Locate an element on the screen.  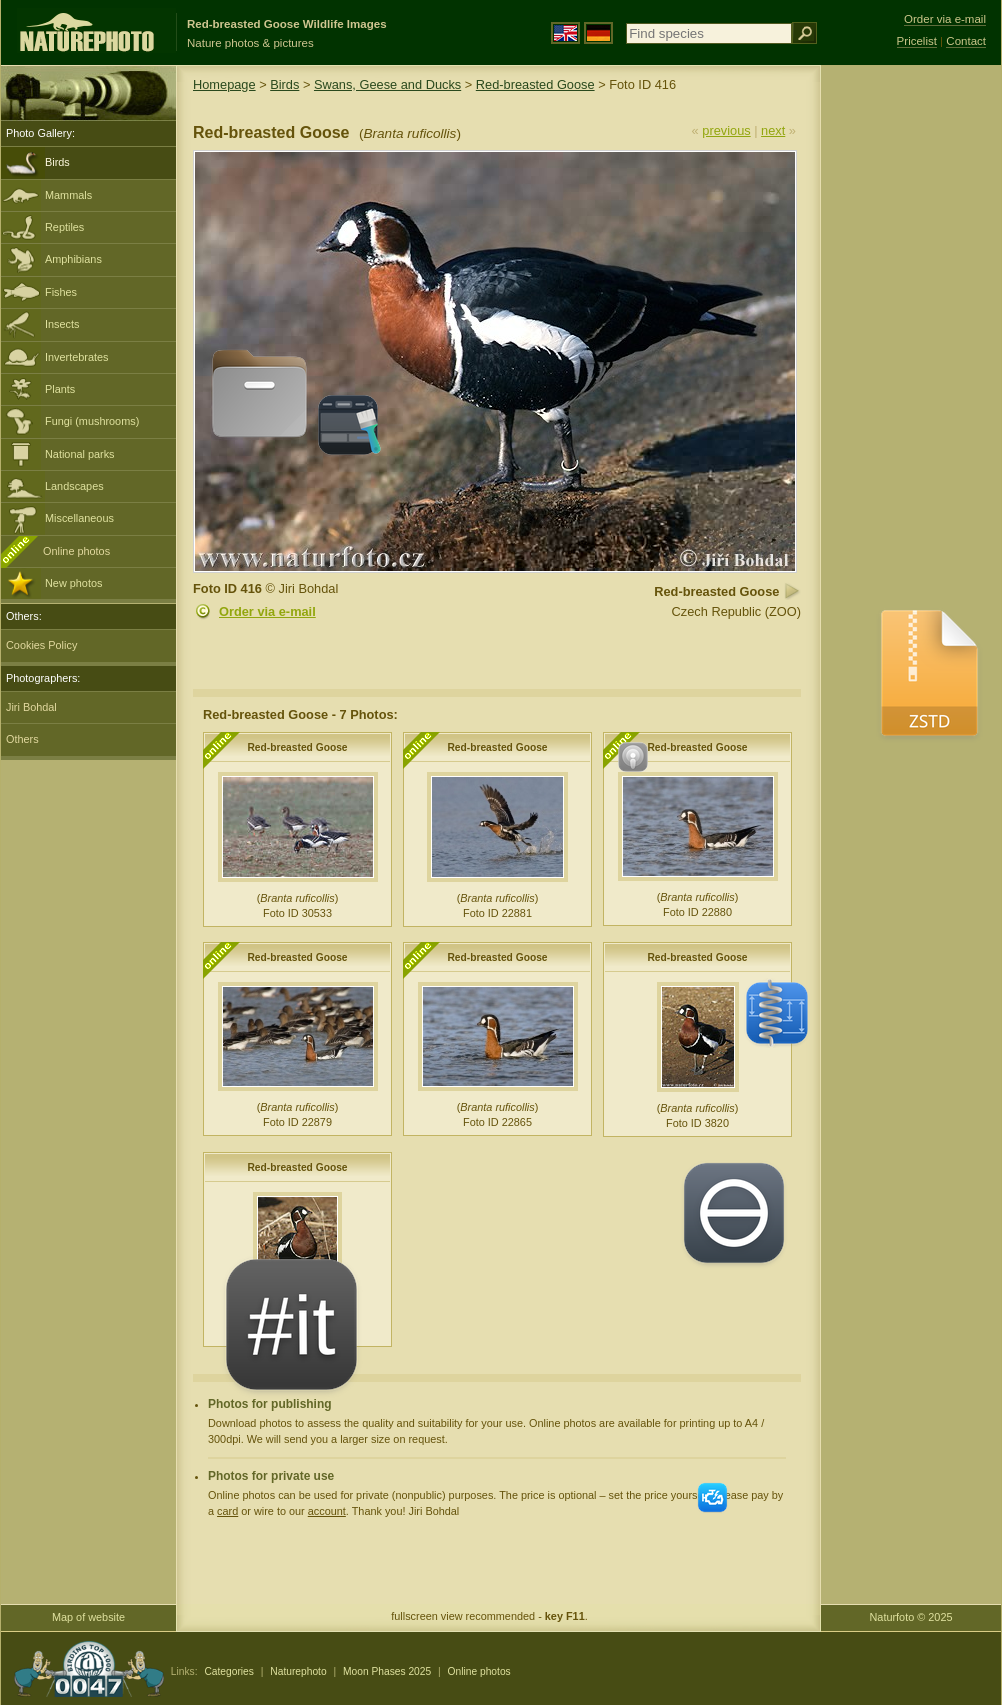
open the Podcasts app is located at coordinates (633, 757).